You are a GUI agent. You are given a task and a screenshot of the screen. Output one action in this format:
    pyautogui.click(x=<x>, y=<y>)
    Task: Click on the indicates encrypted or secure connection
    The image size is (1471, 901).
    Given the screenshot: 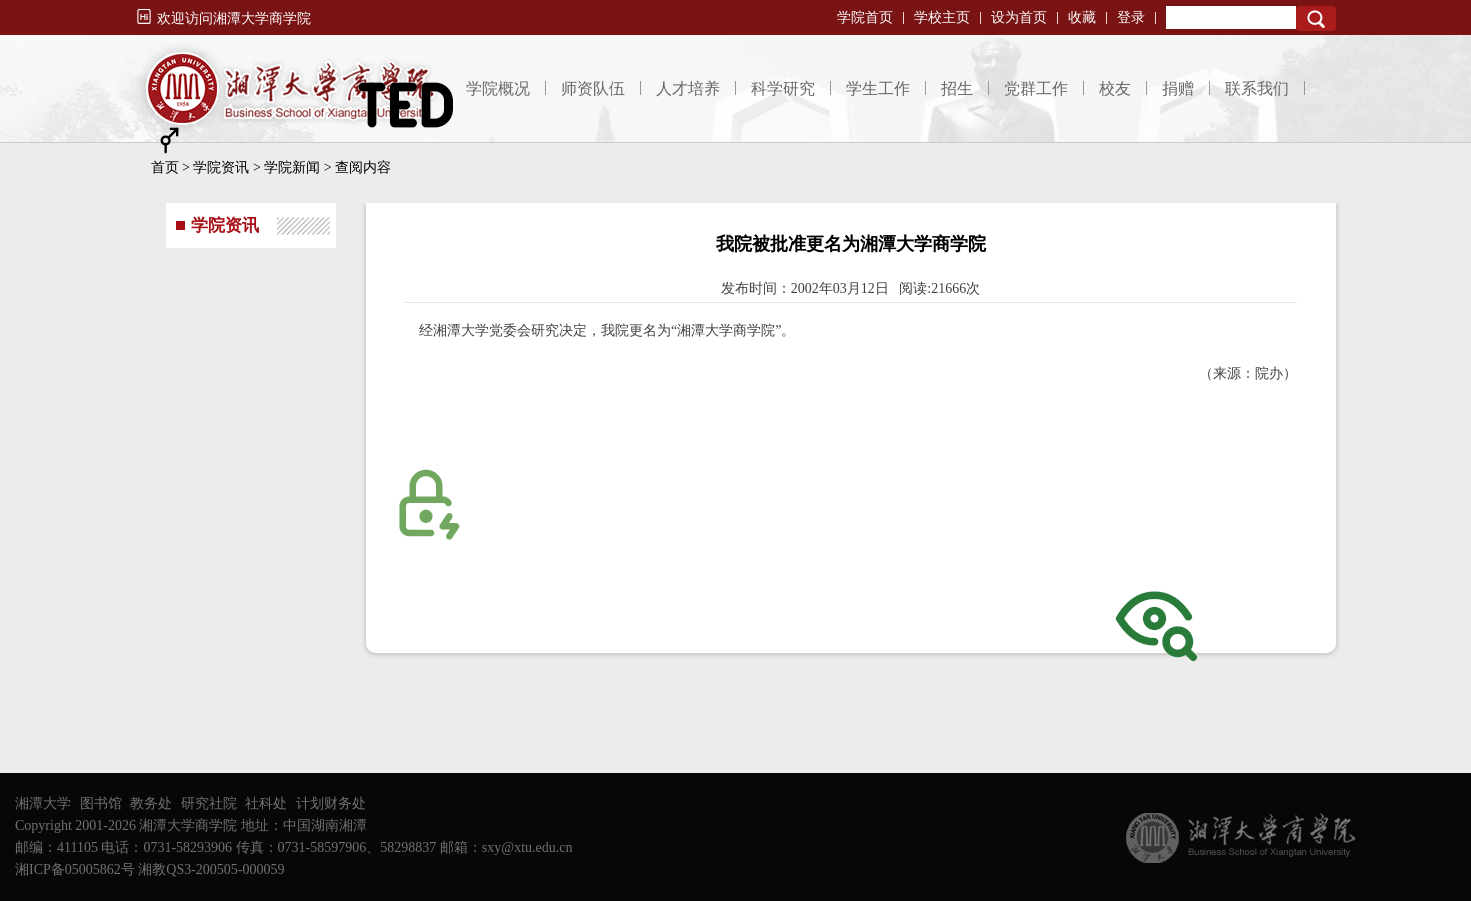 What is the action you would take?
    pyautogui.click(x=426, y=503)
    